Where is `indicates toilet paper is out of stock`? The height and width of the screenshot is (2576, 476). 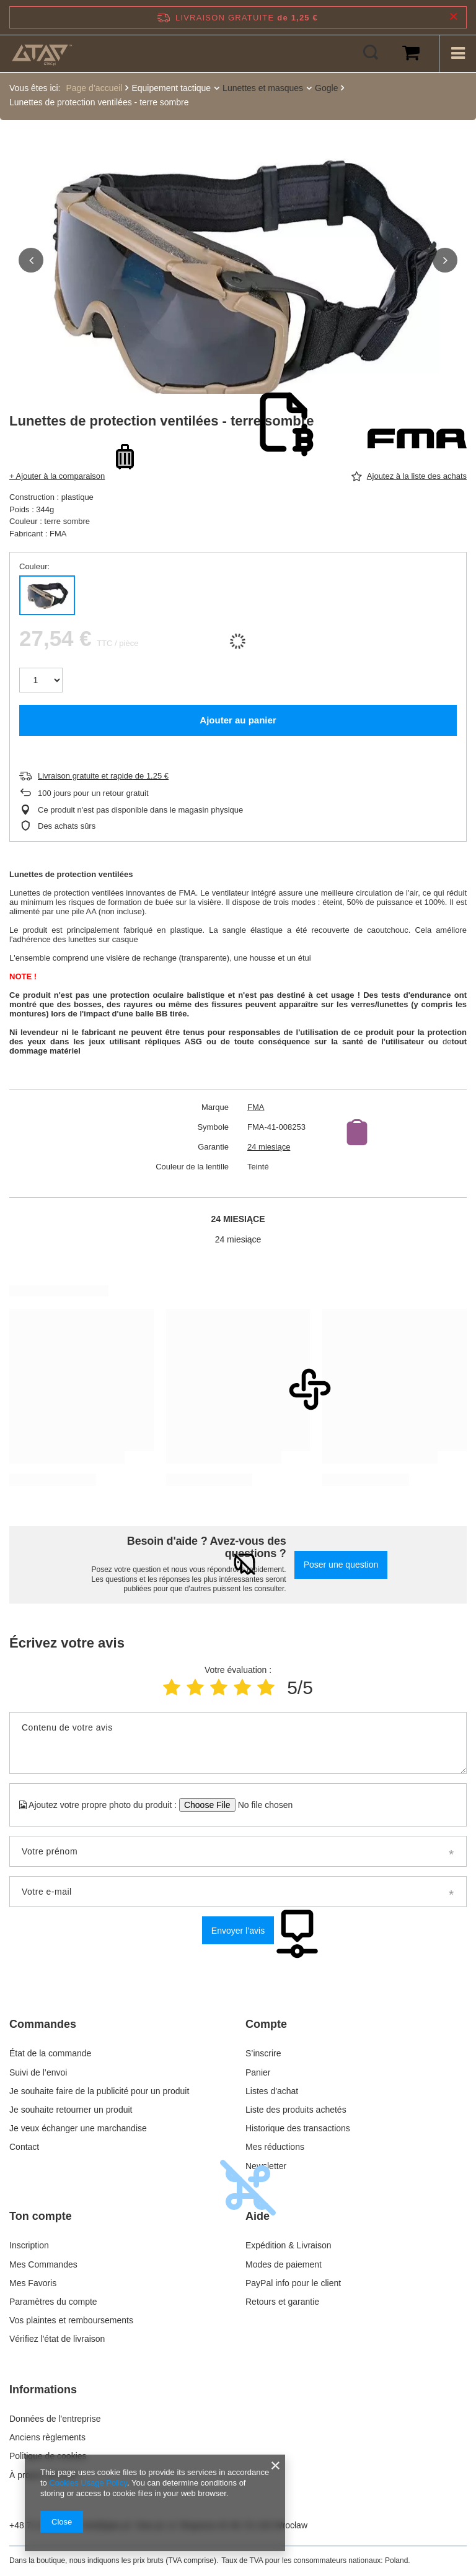
indicates toilet paper is out of stock is located at coordinates (244, 1564).